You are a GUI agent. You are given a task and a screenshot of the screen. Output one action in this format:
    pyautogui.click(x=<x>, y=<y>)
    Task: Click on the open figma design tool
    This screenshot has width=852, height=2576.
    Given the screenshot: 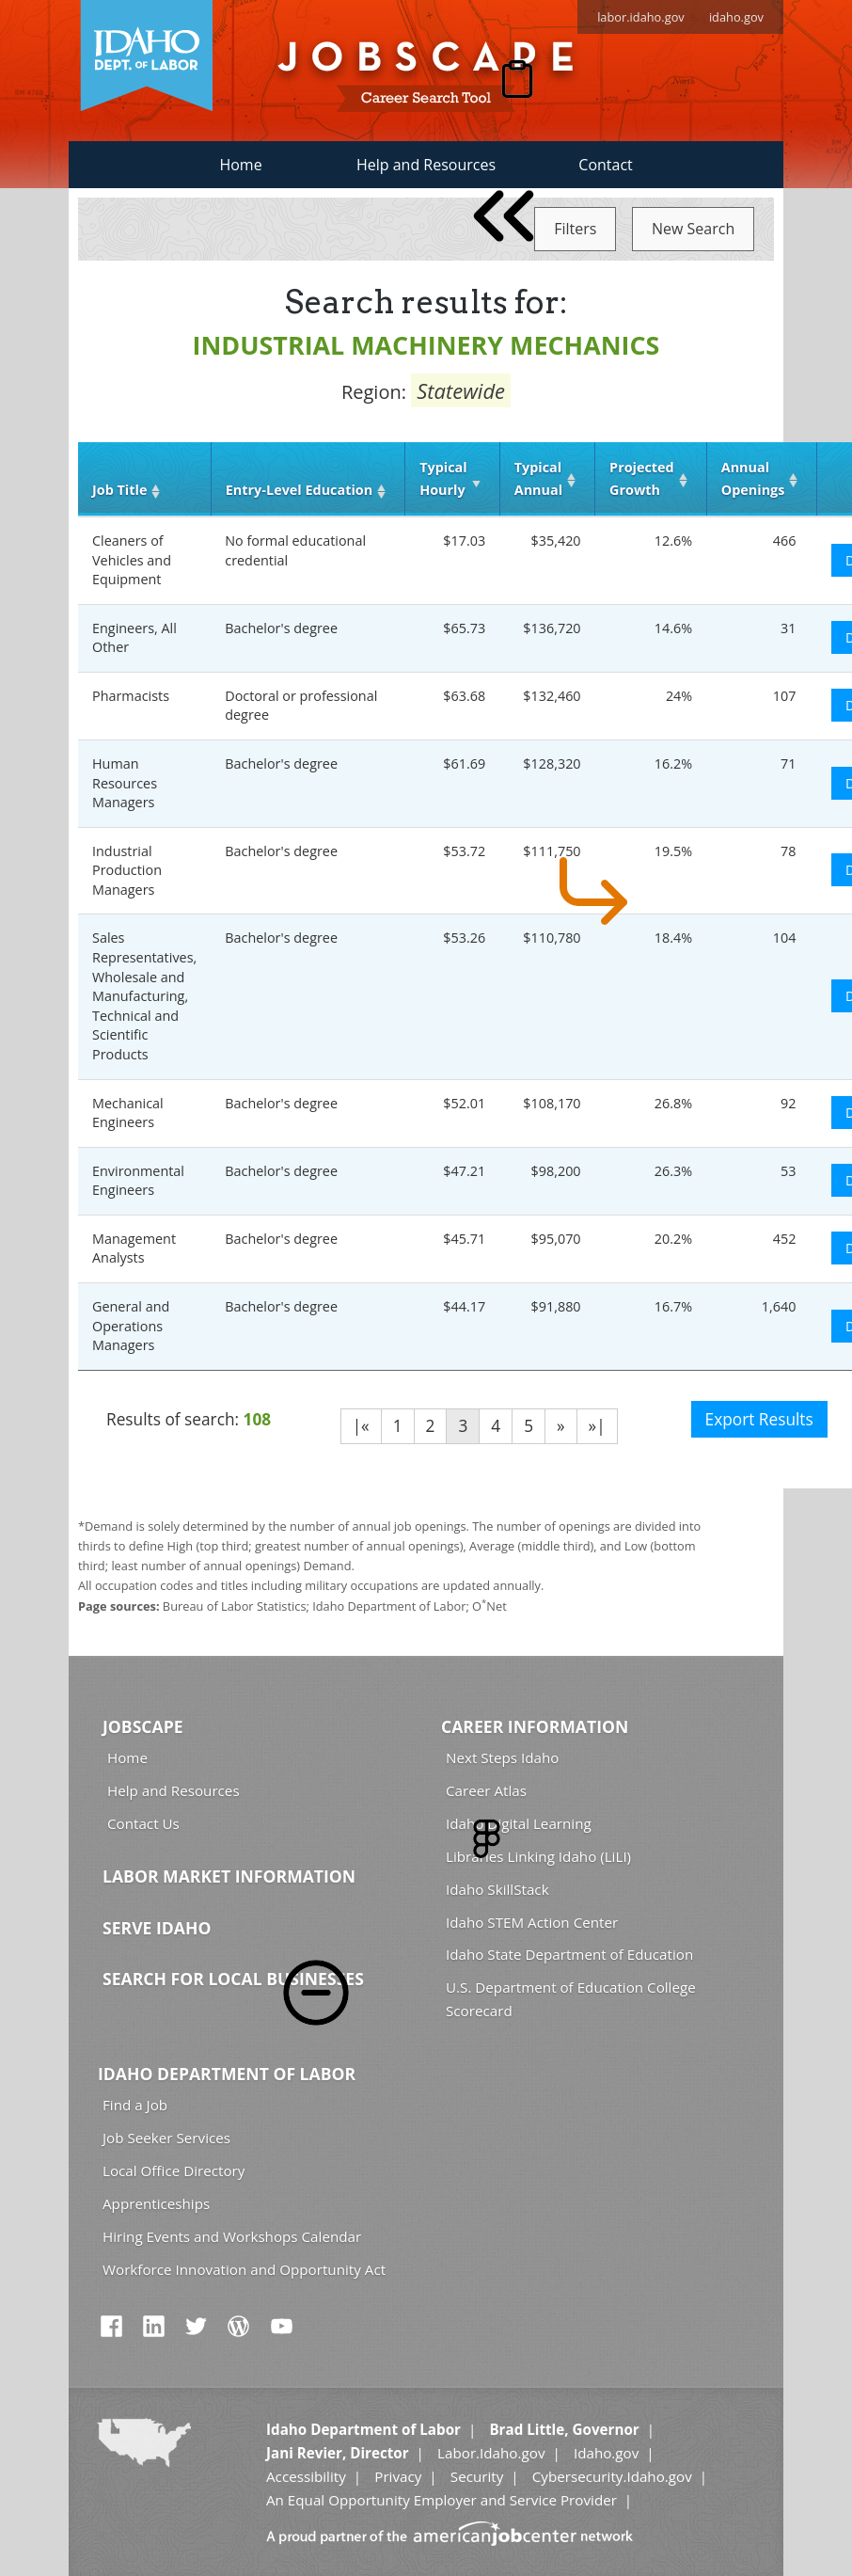 What is the action you would take?
    pyautogui.click(x=486, y=1837)
    